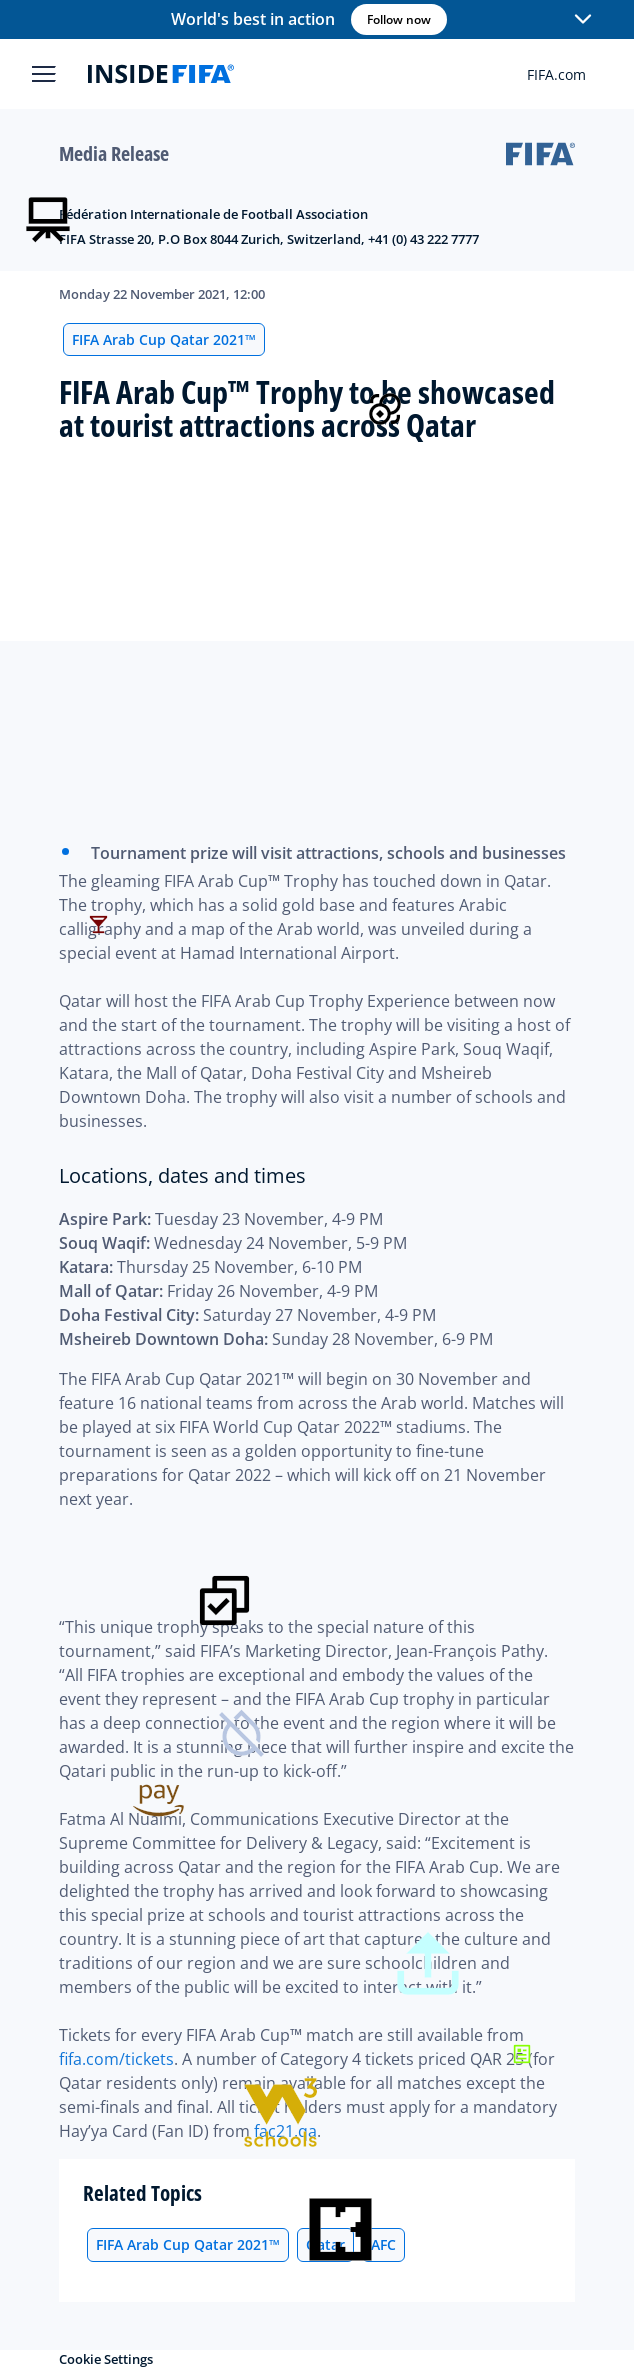  I want to click on disable blur effect, so click(241, 1734).